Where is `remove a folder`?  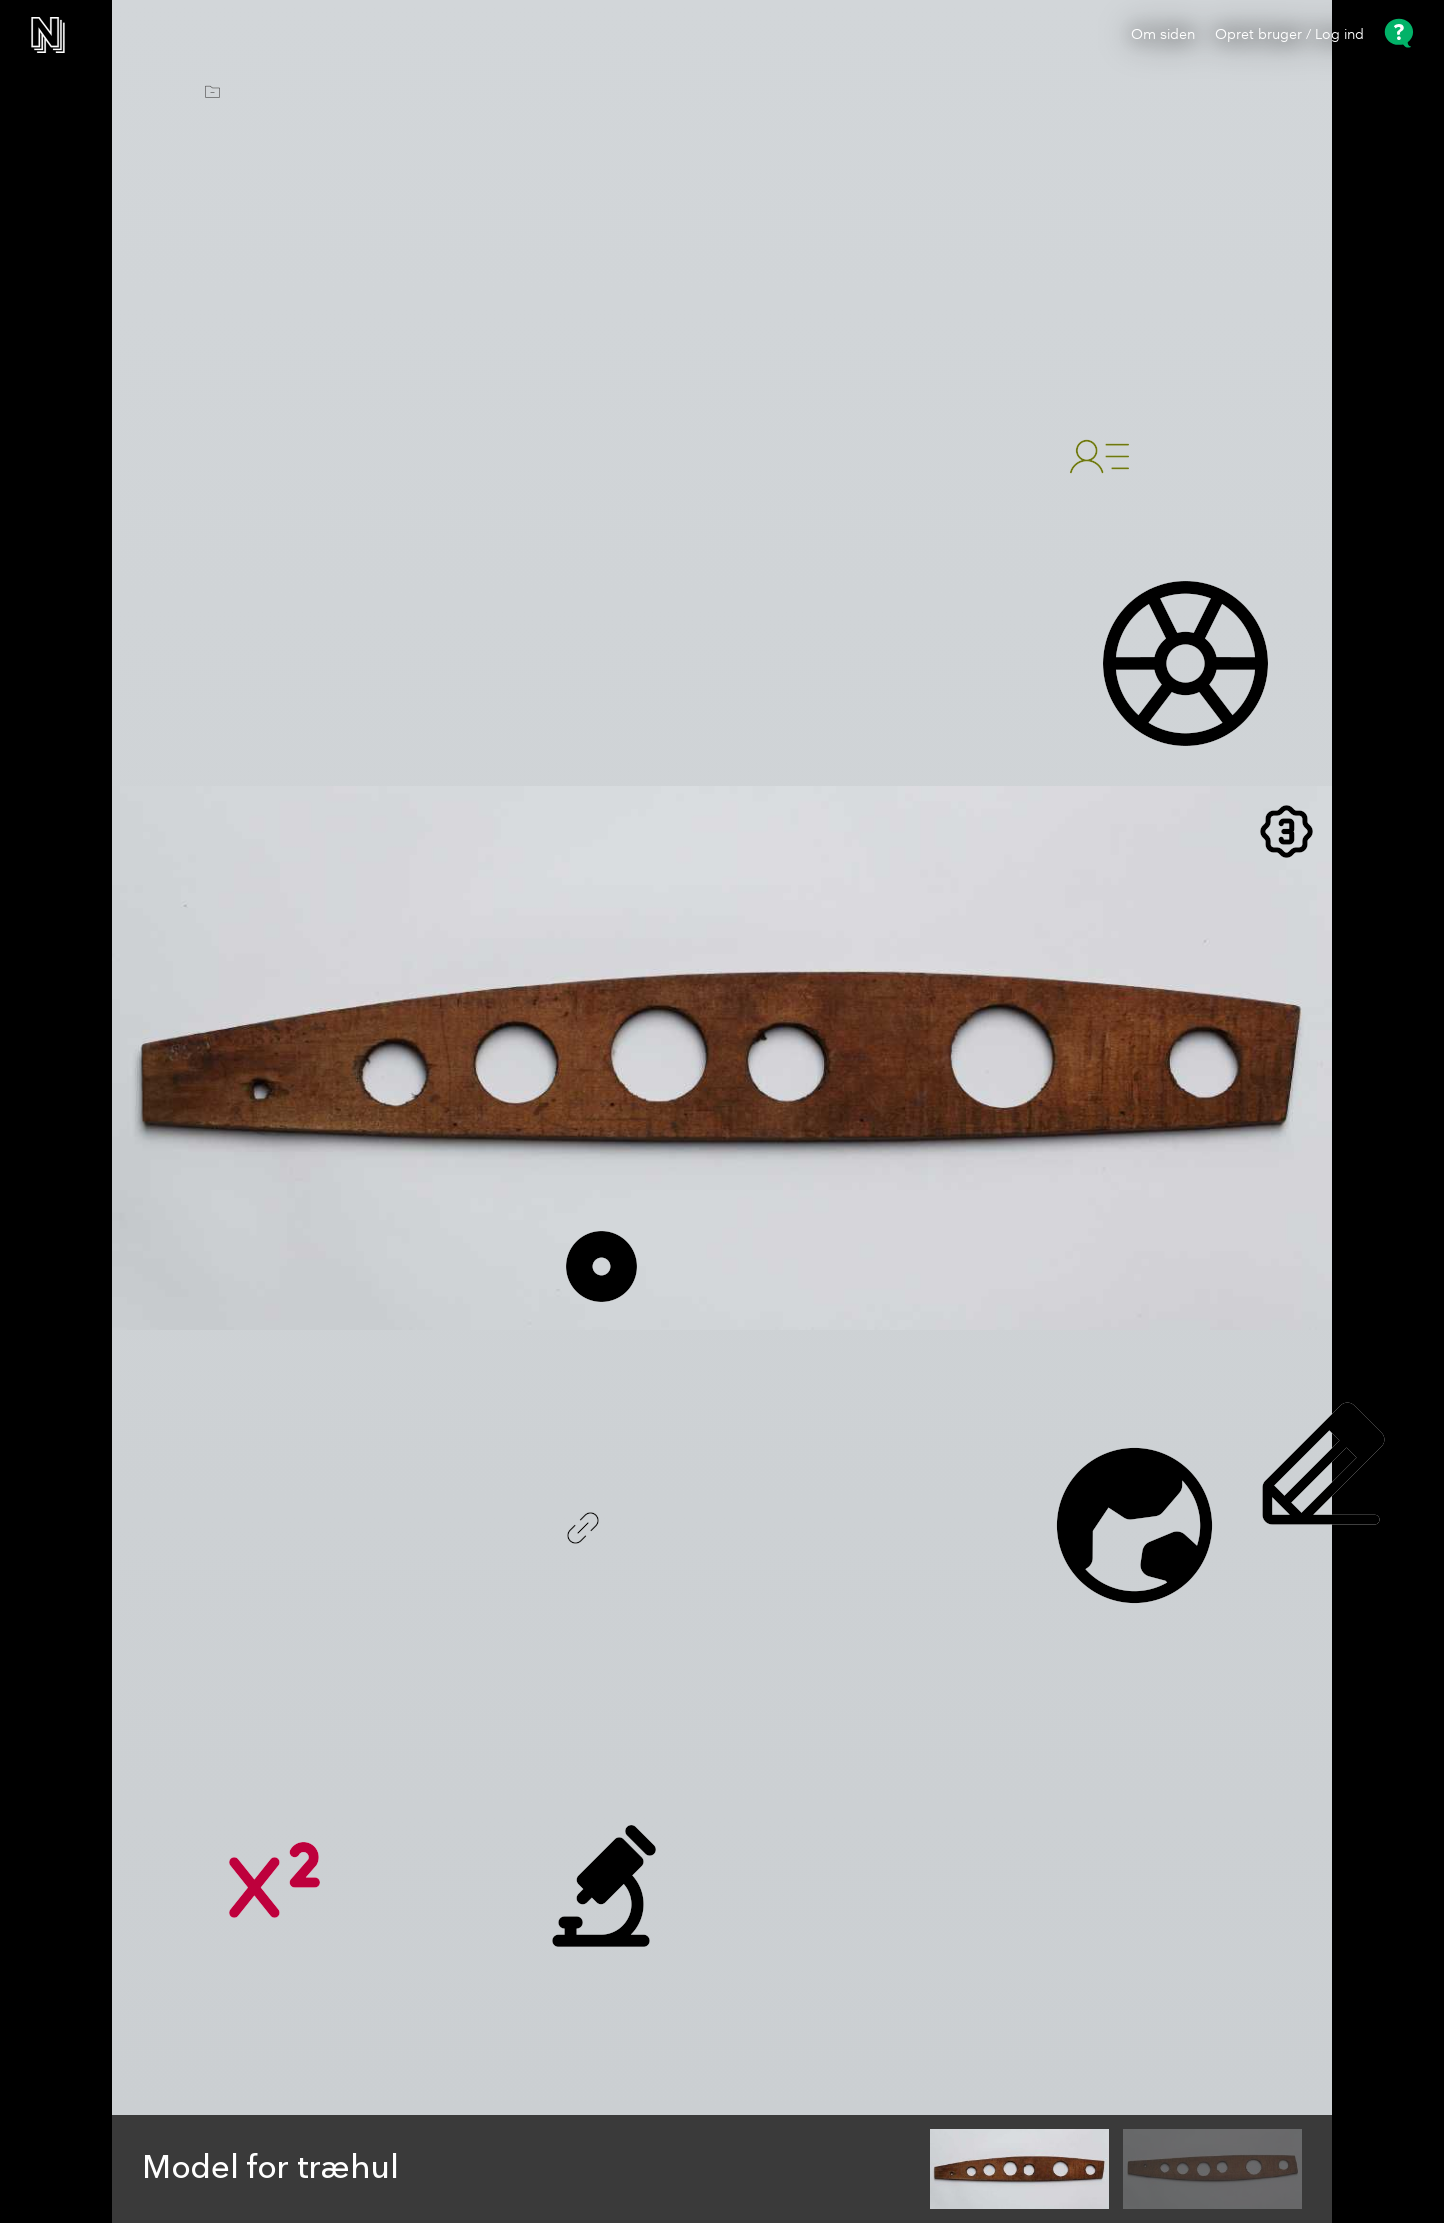
remove a folder is located at coordinates (212, 91).